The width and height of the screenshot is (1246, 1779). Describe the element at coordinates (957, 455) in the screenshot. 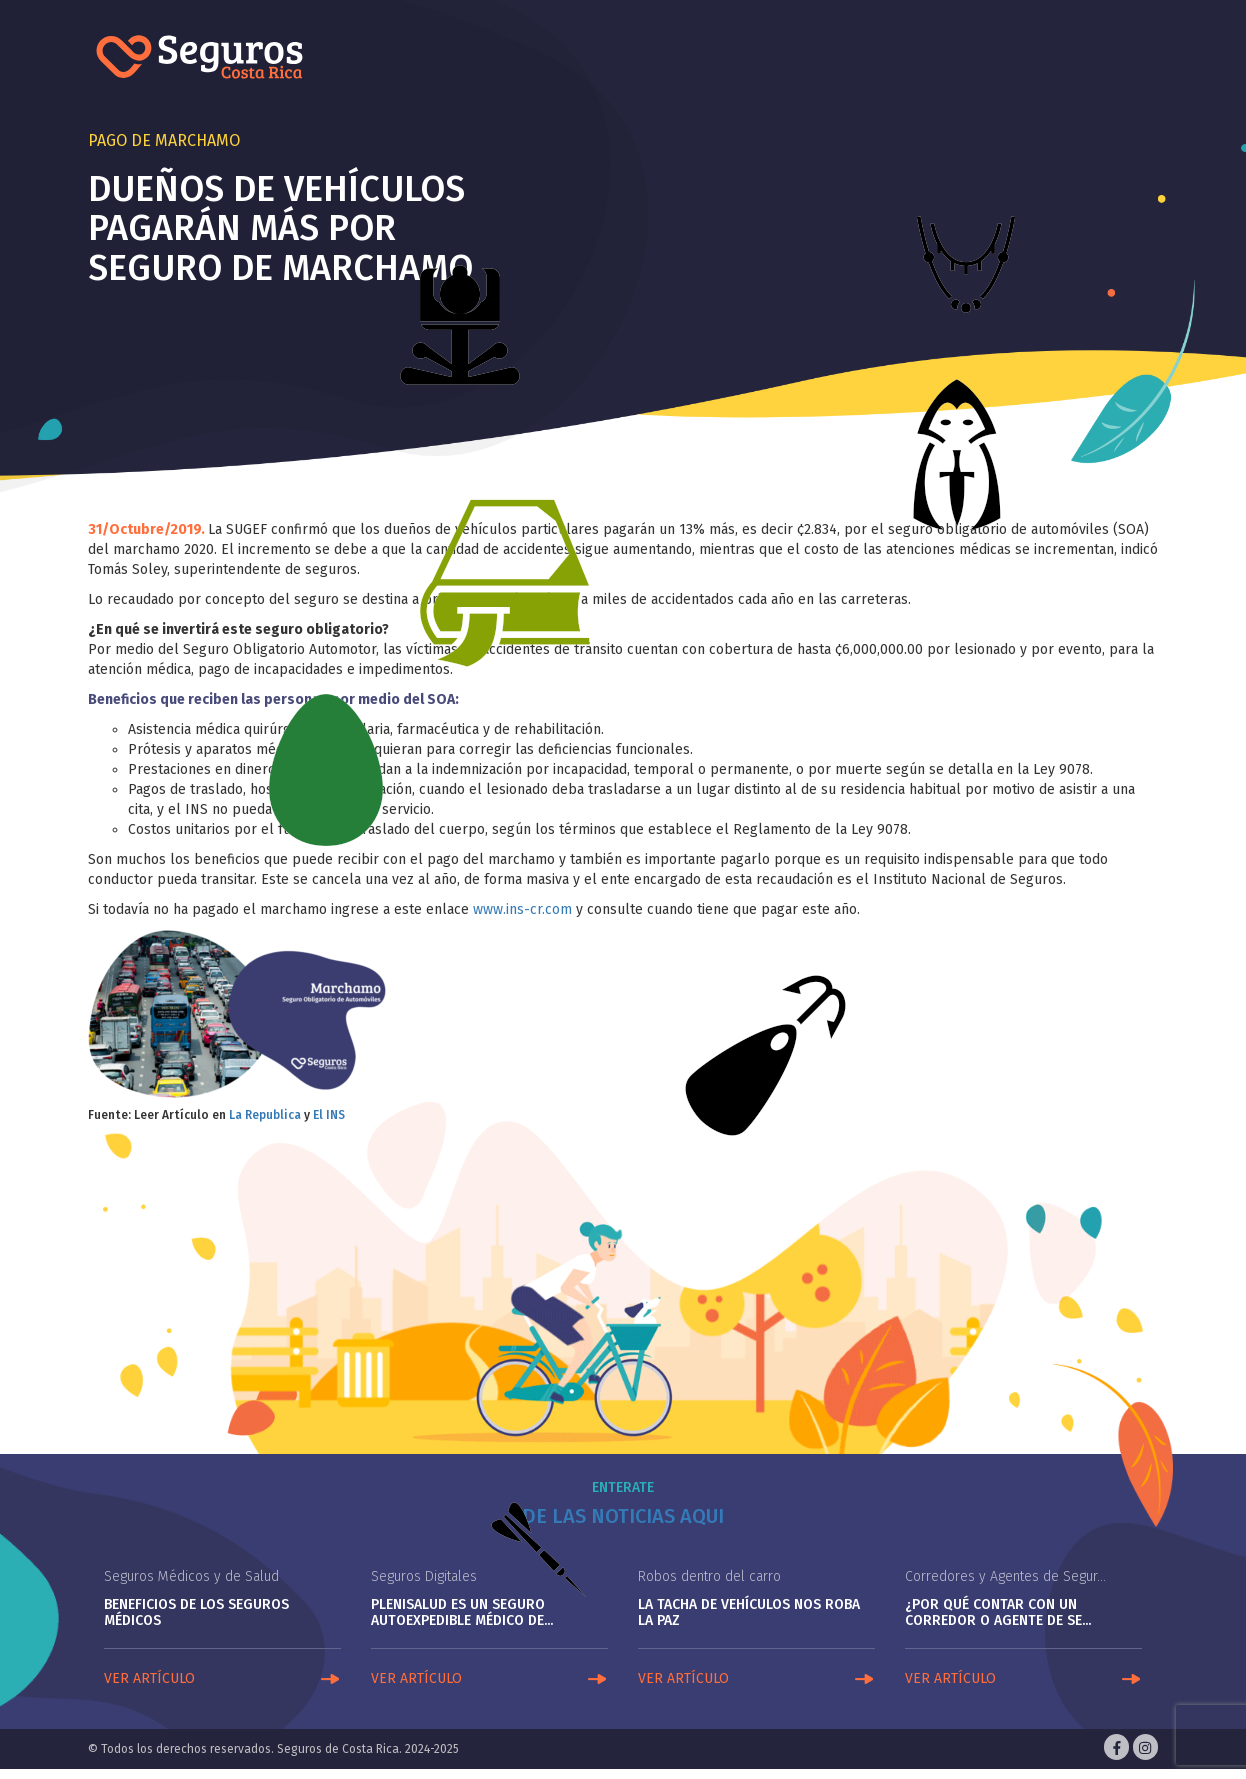

I see `stealth or rogue character class selection` at that location.